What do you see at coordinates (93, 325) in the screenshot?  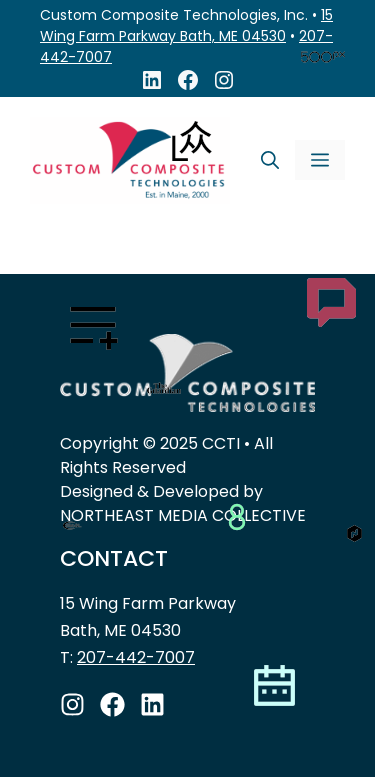 I see `add to playlist` at bounding box center [93, 325].